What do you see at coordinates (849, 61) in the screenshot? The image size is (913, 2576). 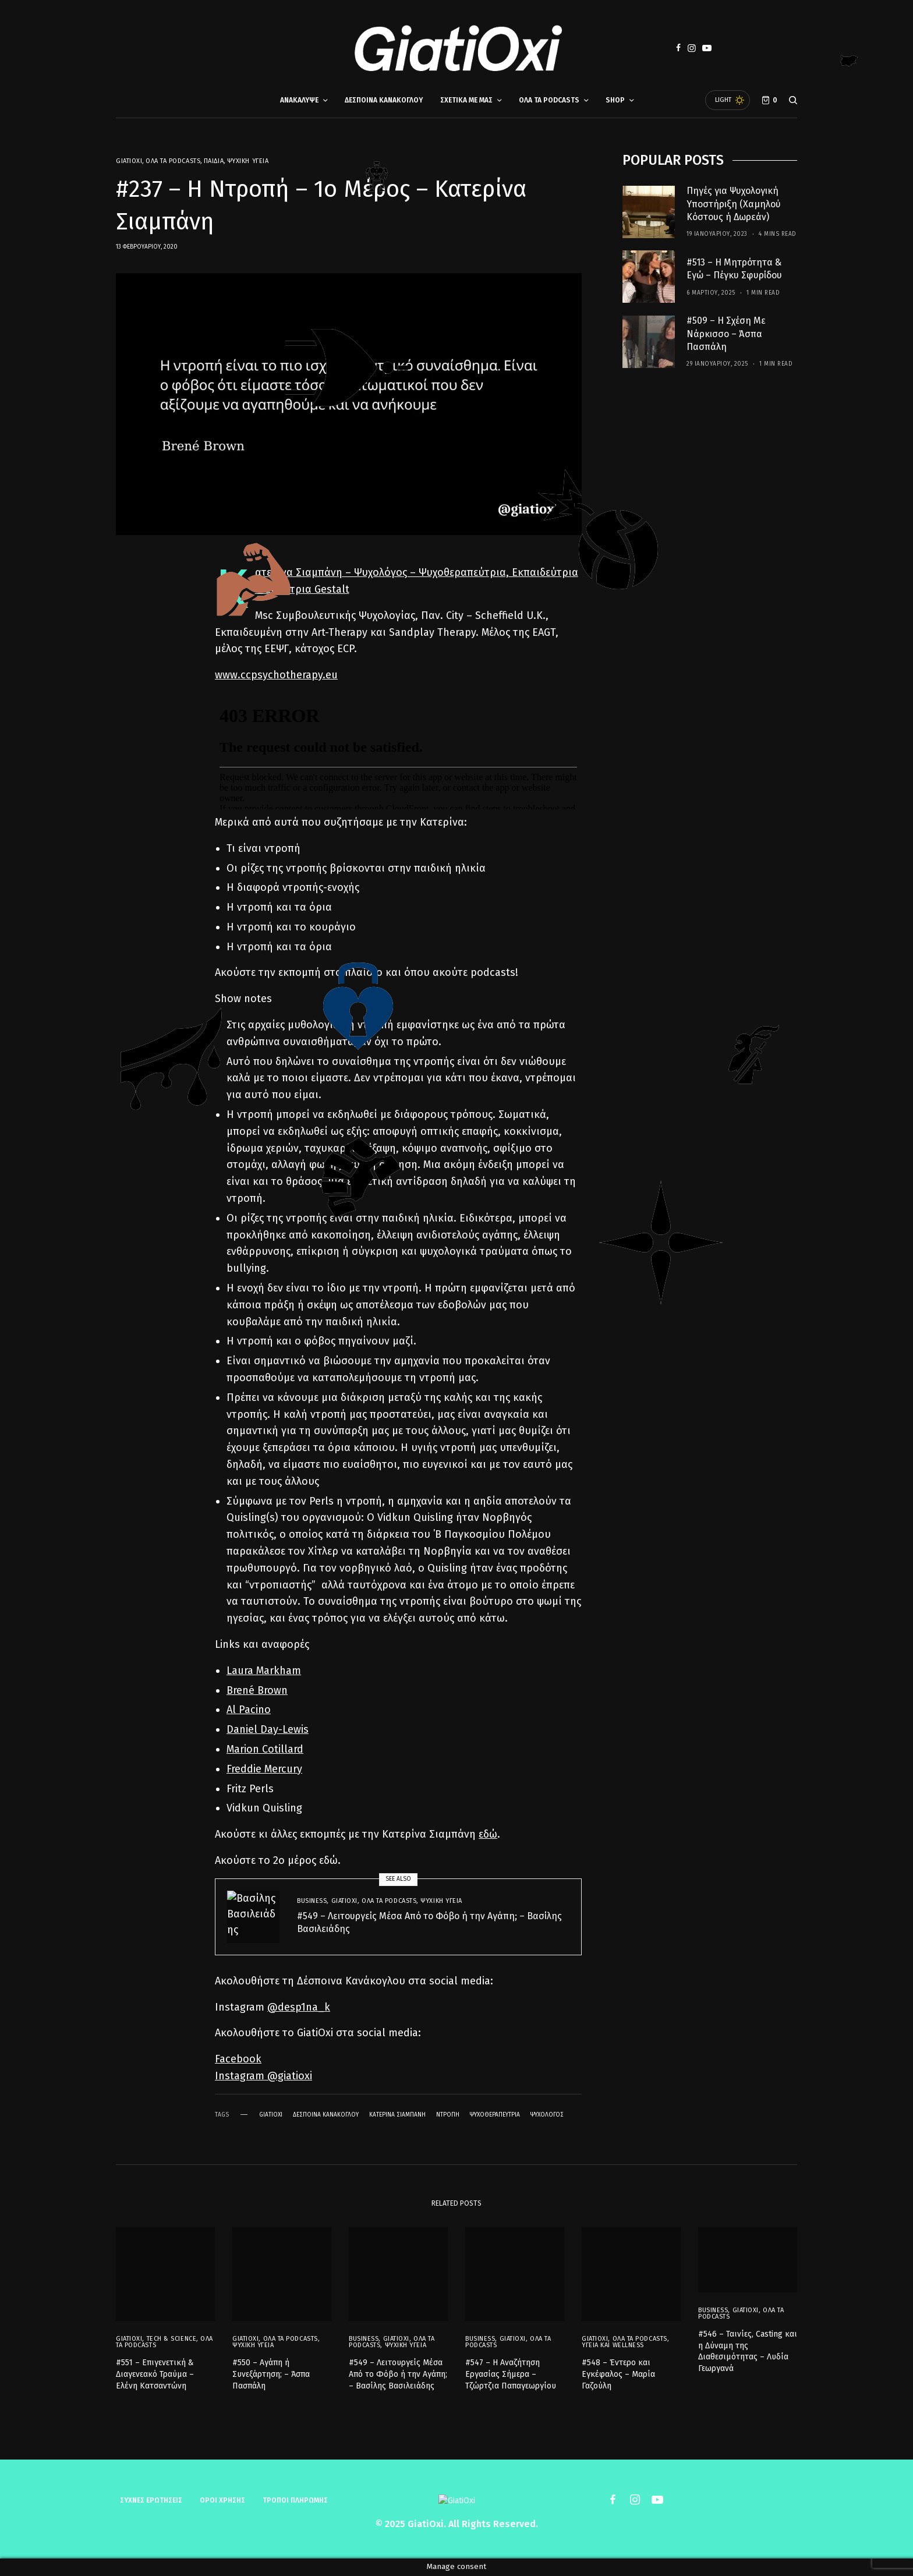 I see `select bulgaria as your country or region` at bounding box center [849, 61].